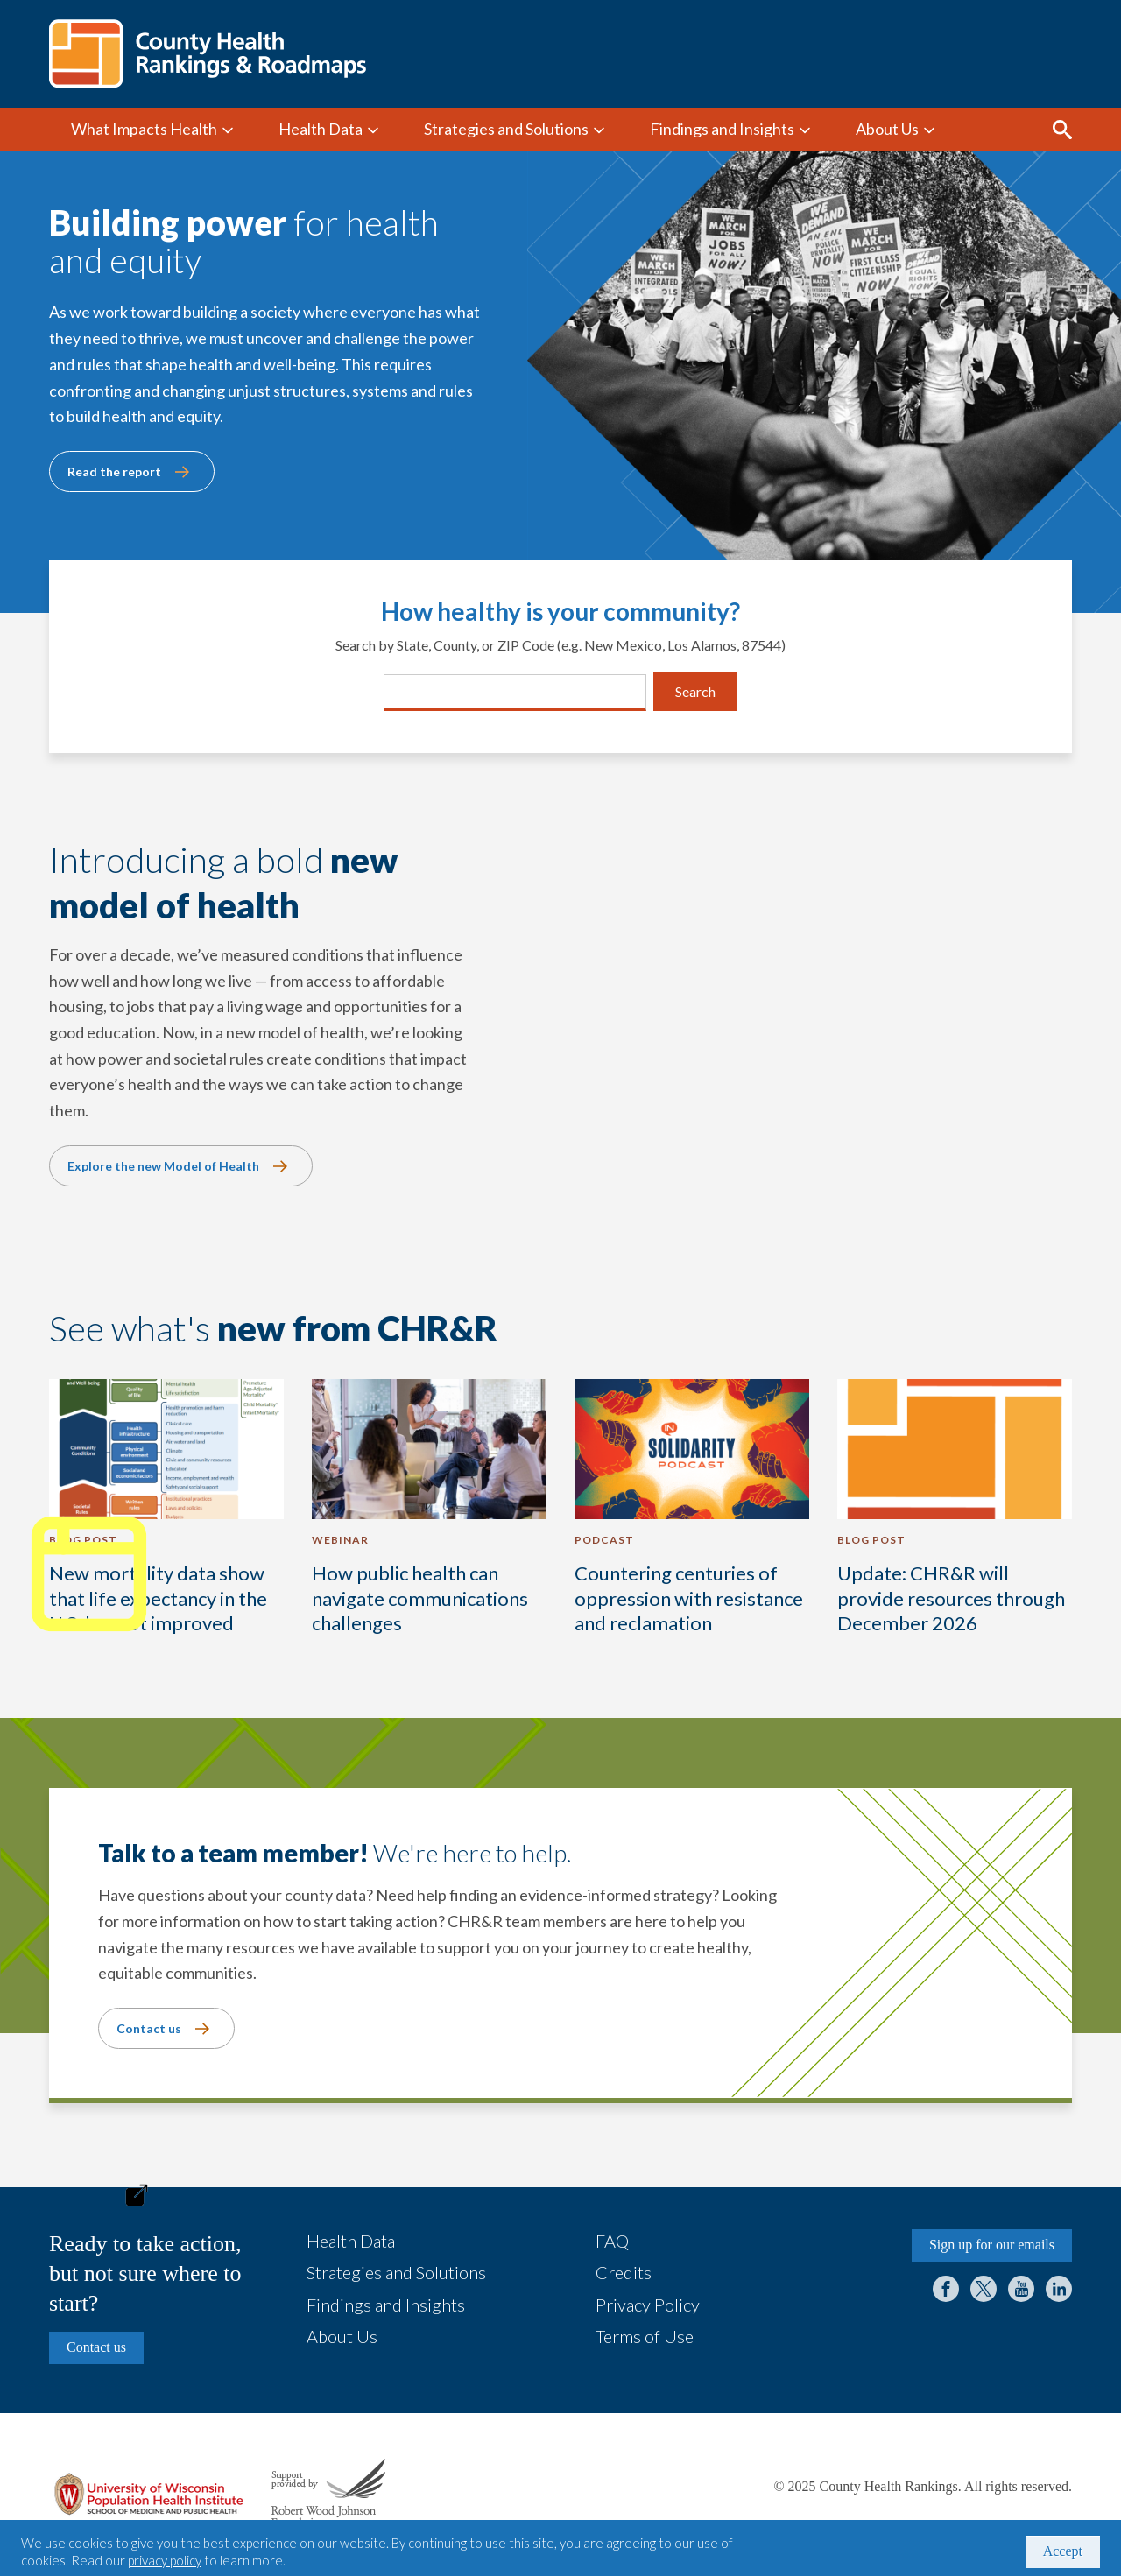 The height and width of the screenshot is (2576, 1121). I want to click on open link in a new window, so click(137, 2195).